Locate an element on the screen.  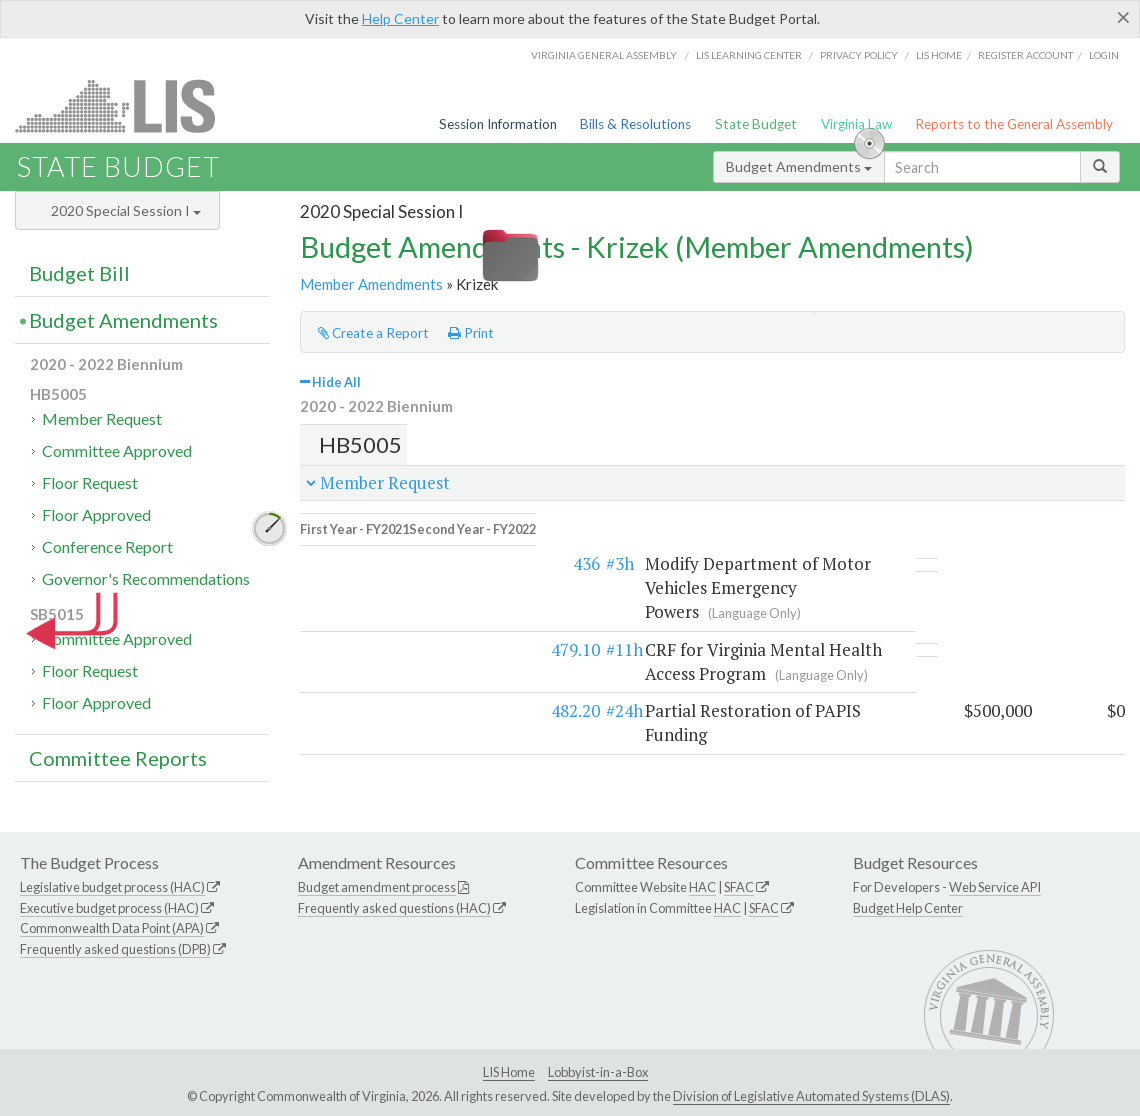
open sysprof system profiler is located at coordinates (269, 528).